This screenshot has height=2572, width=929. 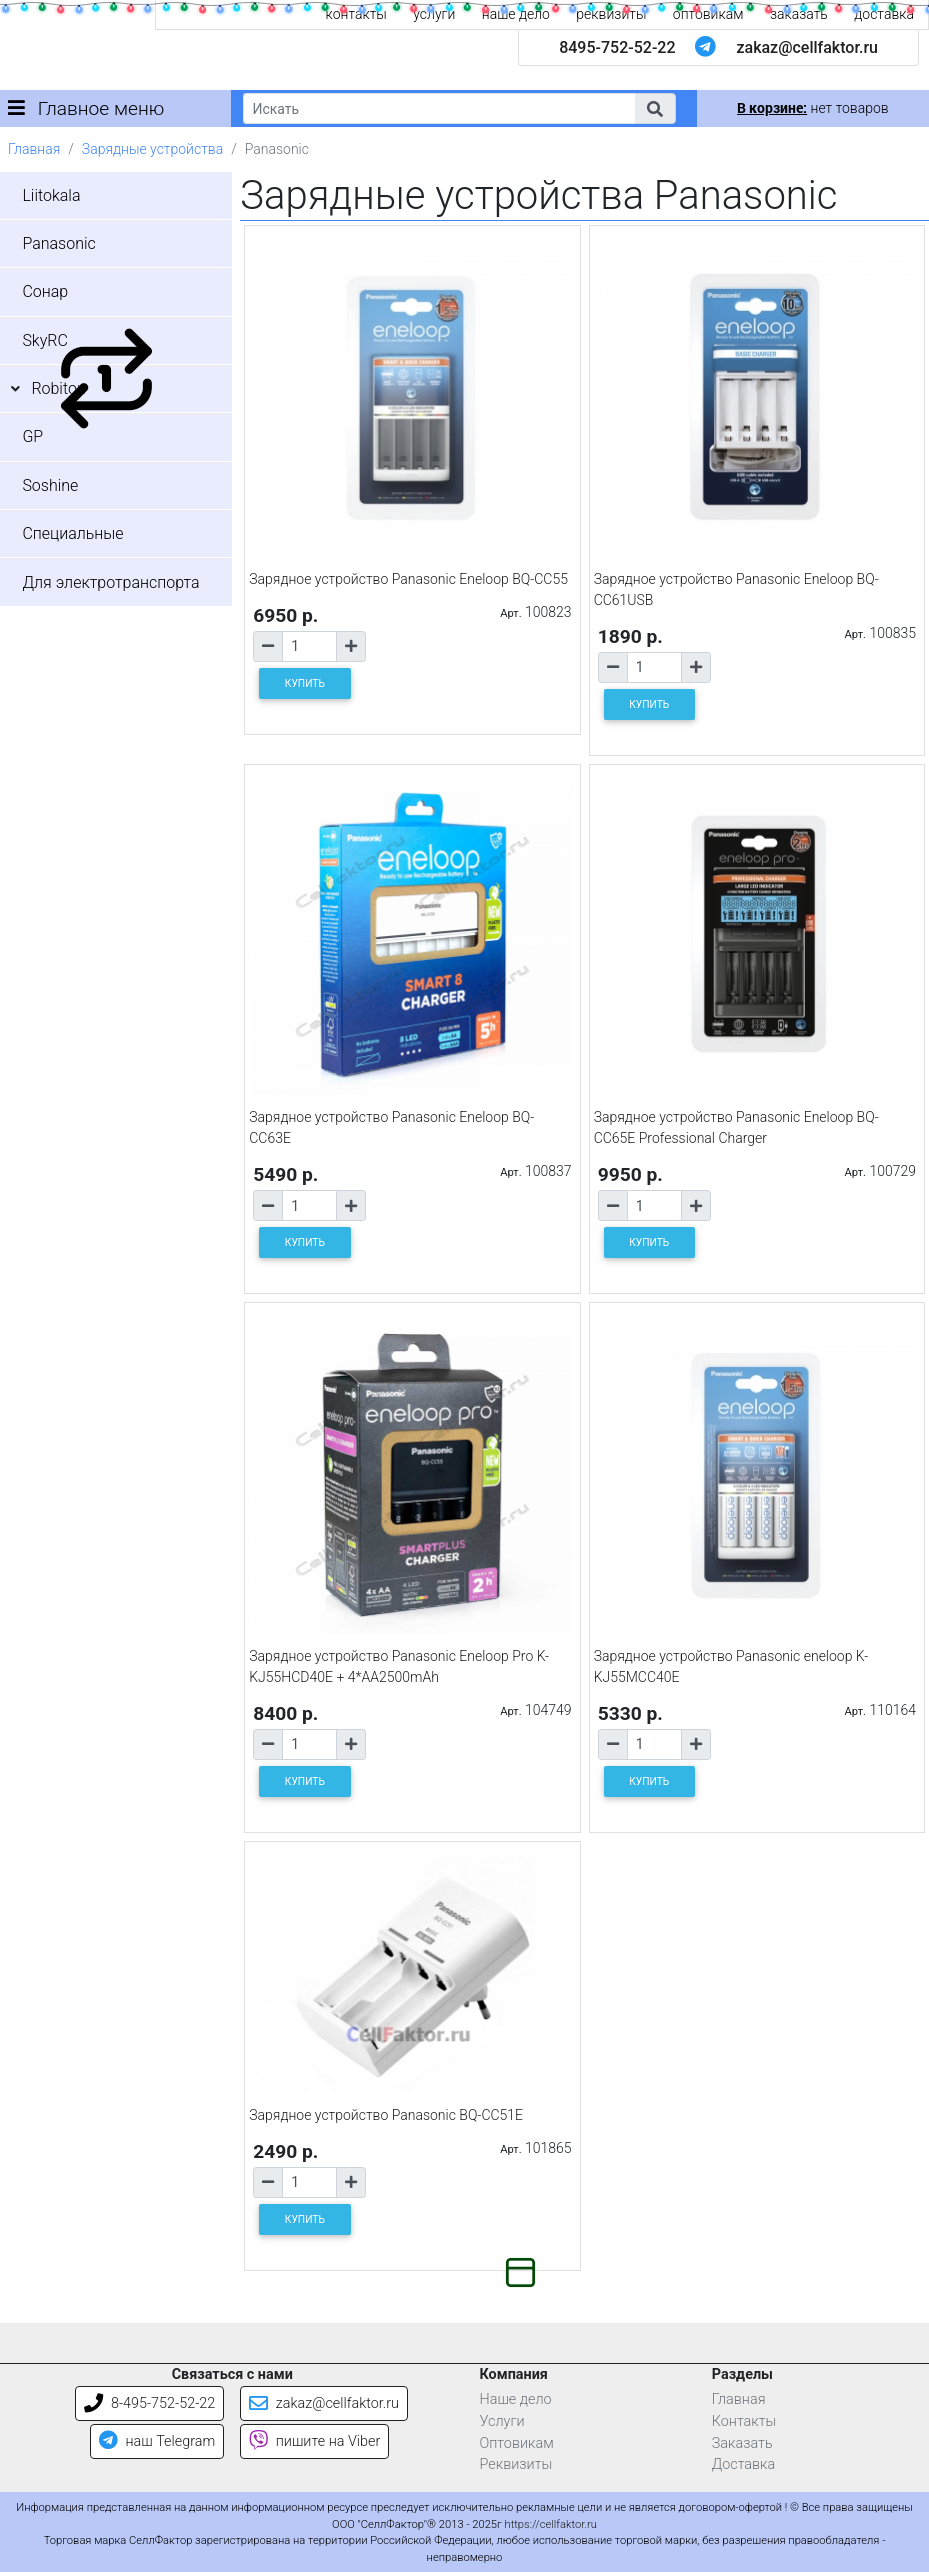 I want to click on toggle top panel visibility, so click(x=520, y=2272).